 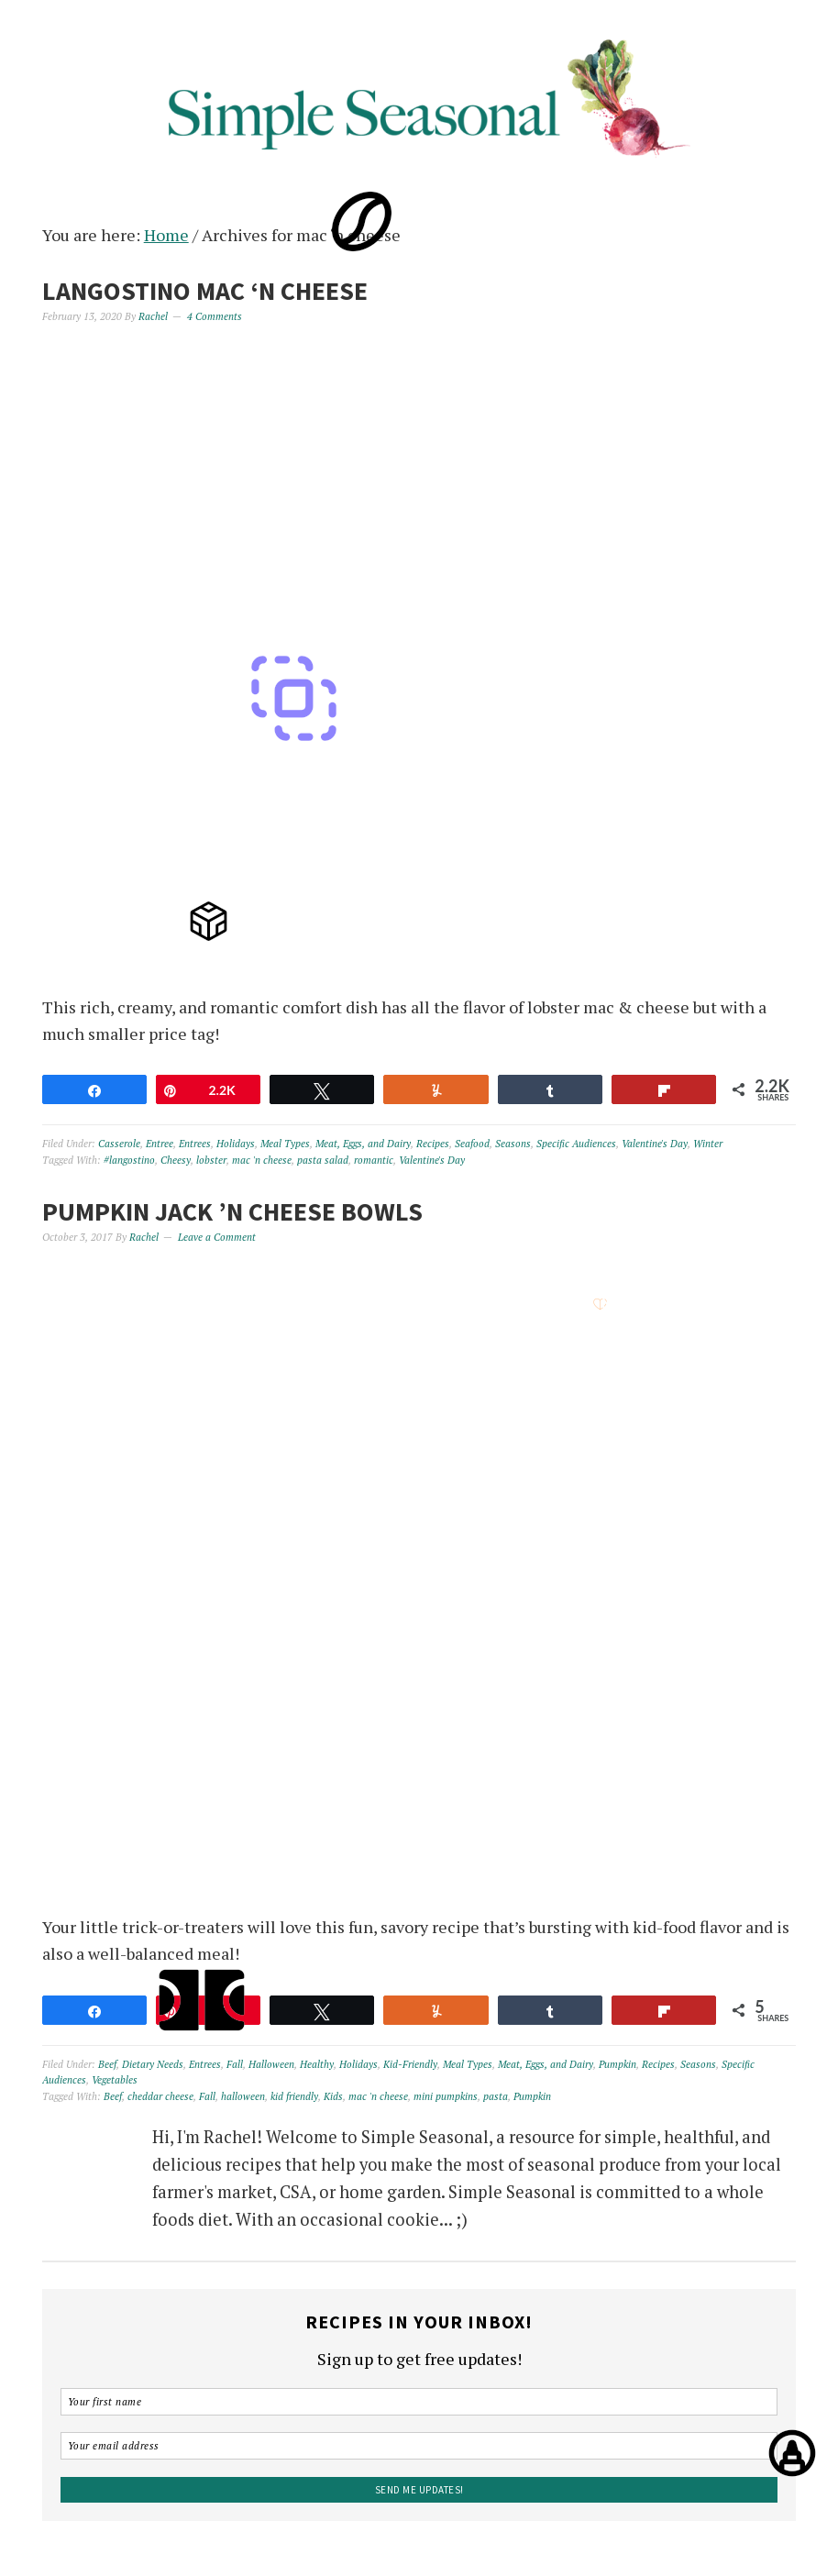 I want to click on browse coffee shop locations, so click(x=361, y=221).